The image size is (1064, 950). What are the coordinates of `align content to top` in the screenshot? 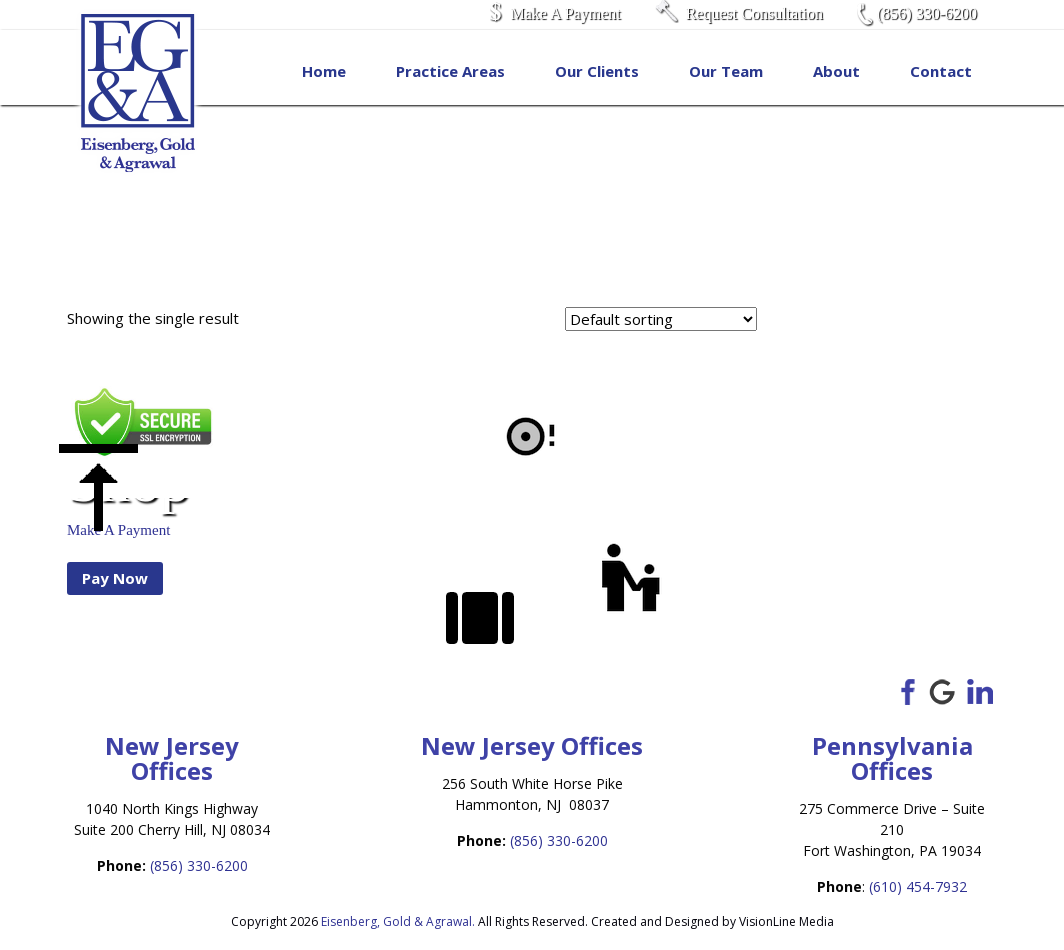 It's located at (98, 487).